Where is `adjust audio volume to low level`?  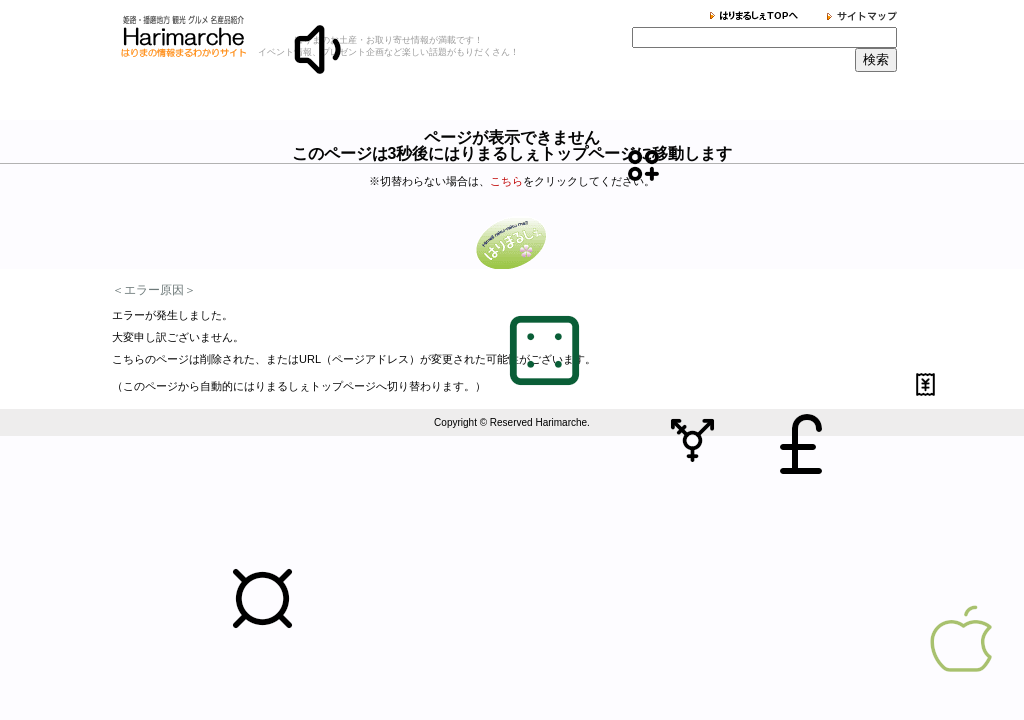 adjust audio volume to low level is located at coordinates (324, 49).